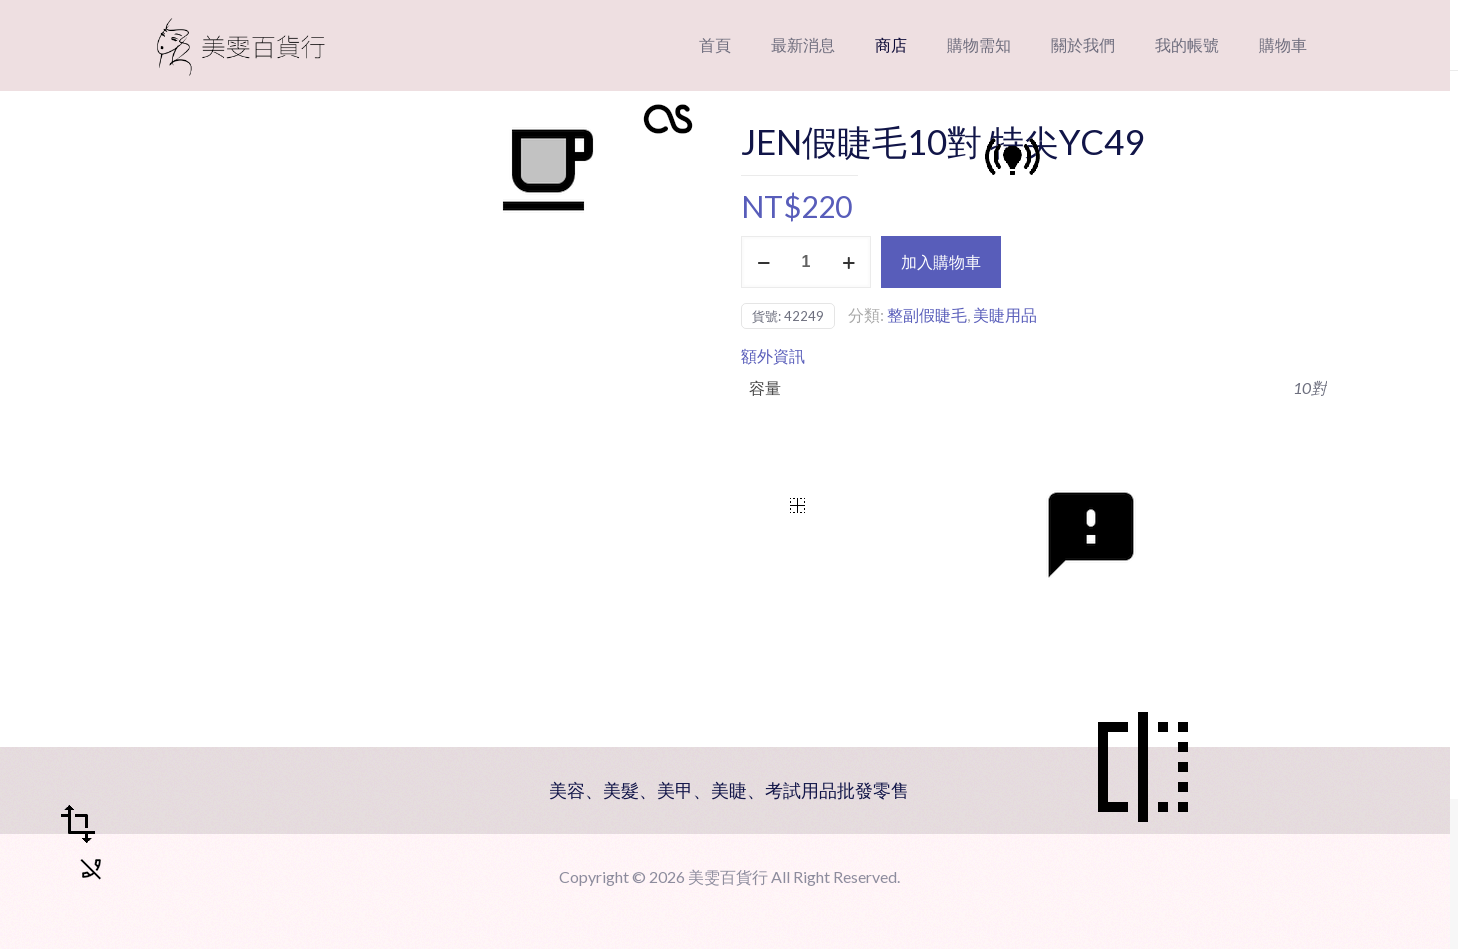 Image resolution: width=1458 pixels, height=949 pixels. I want to click on flip image horizontally, so click(1143, 767).